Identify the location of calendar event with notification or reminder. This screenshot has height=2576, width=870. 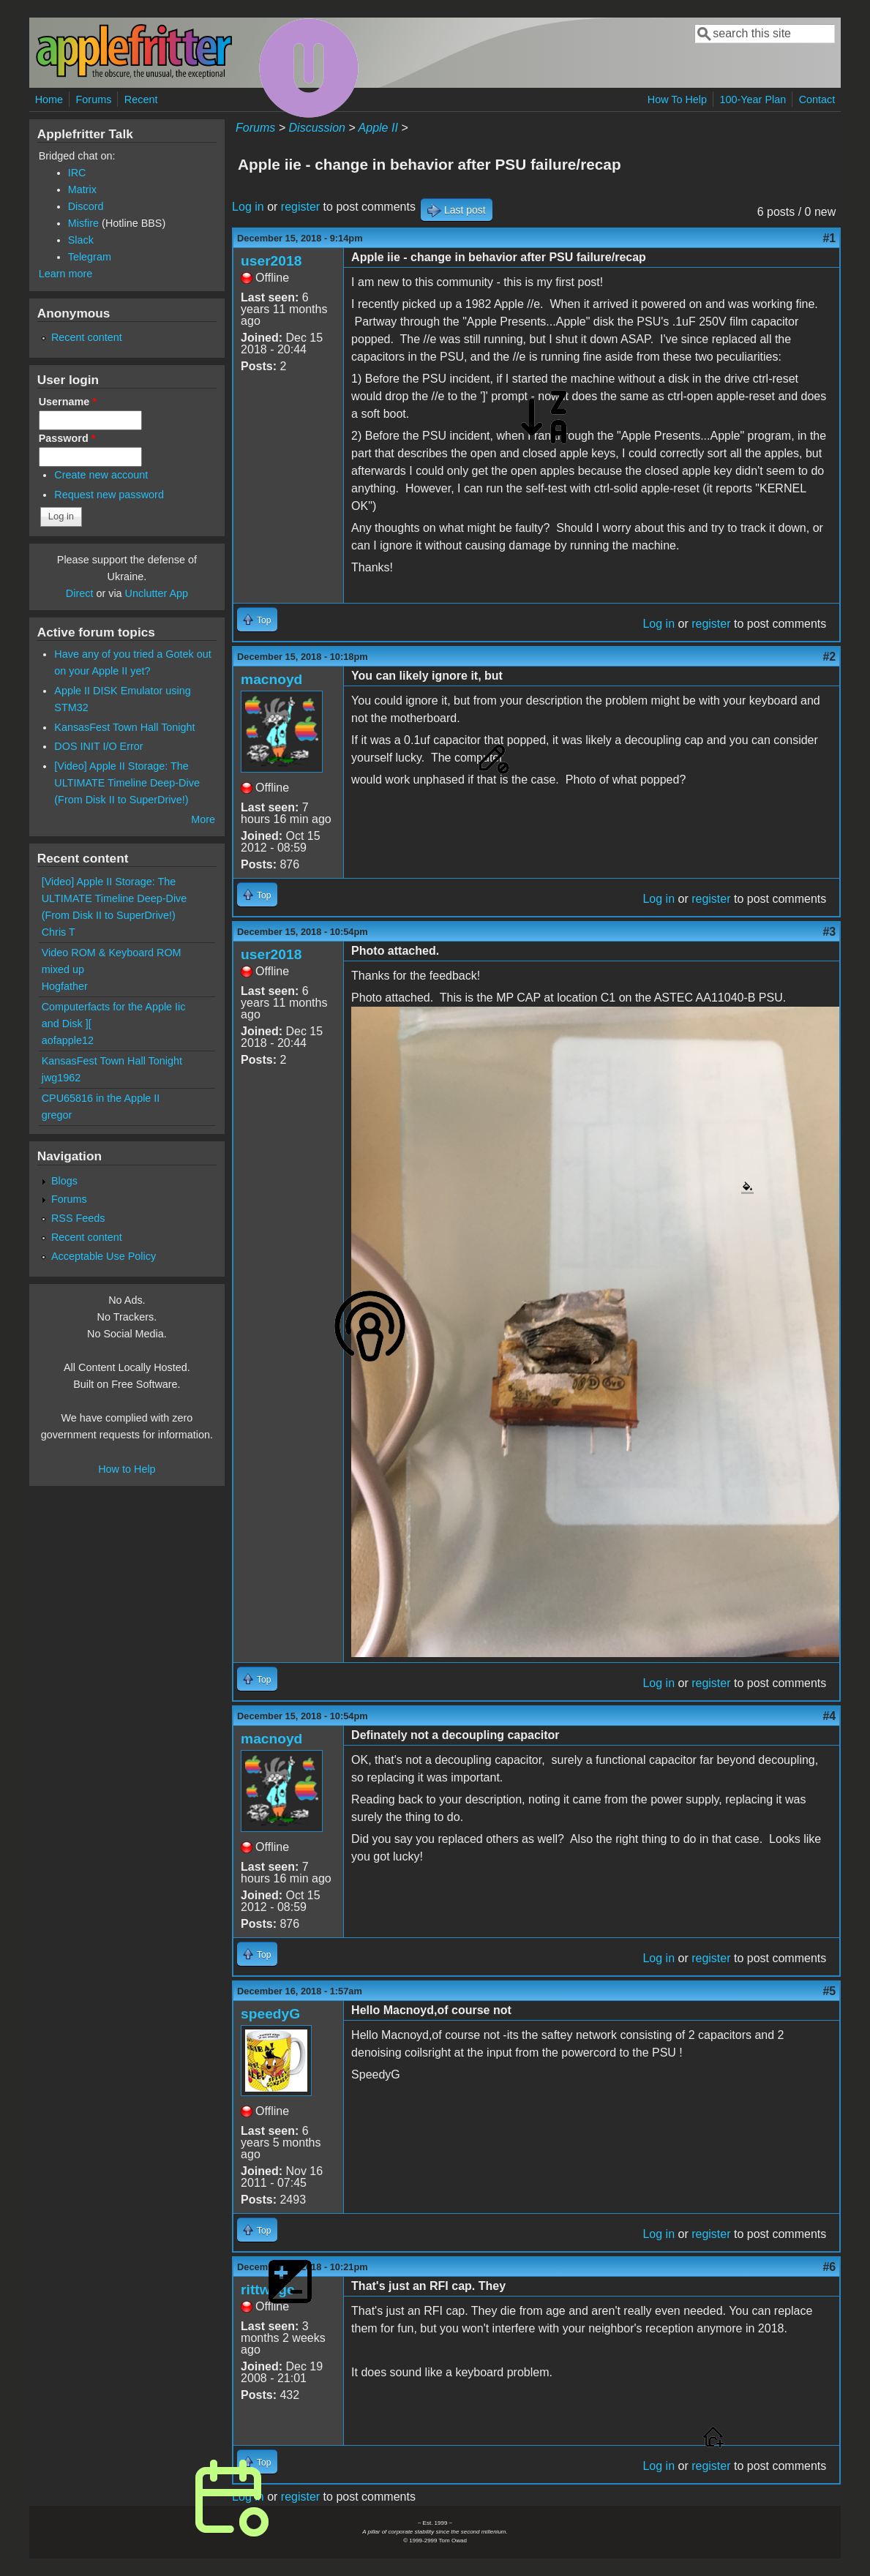
(228, 2496).